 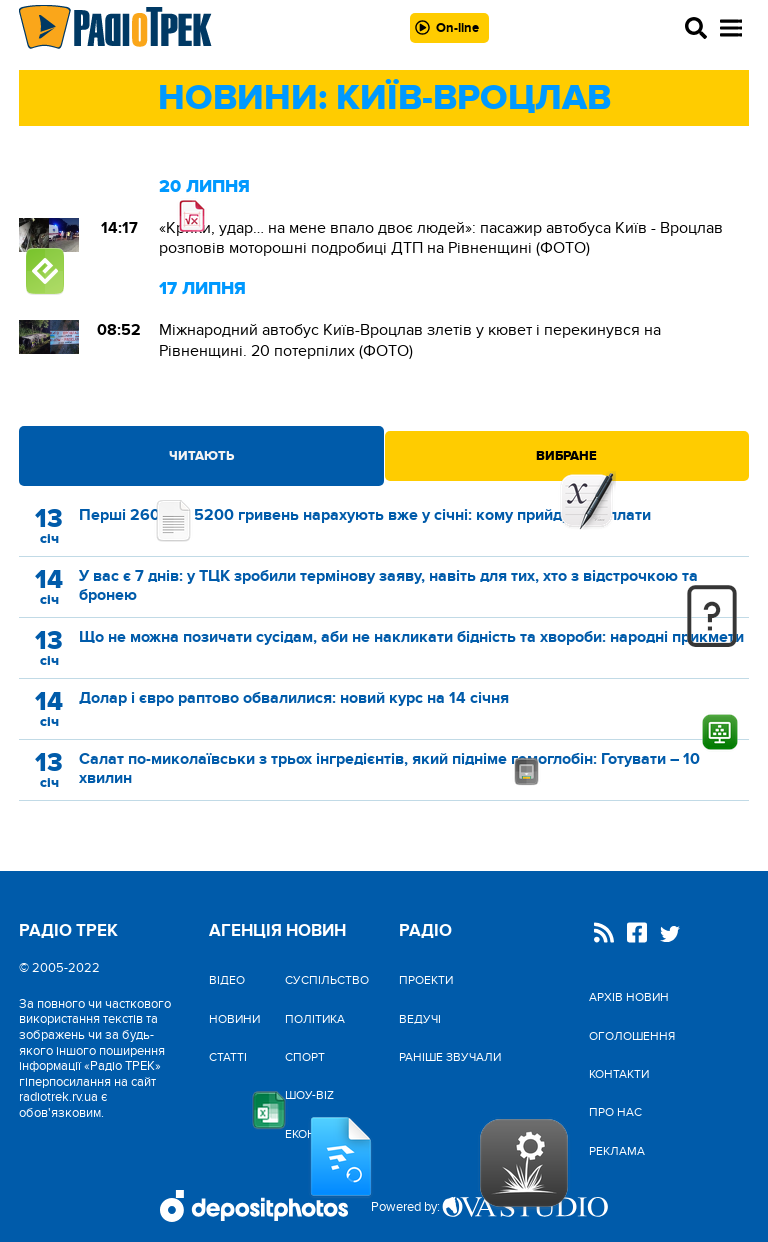 I want to click on indicates a microsoft excel spreadsheet file, so click(x=269, y=1110).